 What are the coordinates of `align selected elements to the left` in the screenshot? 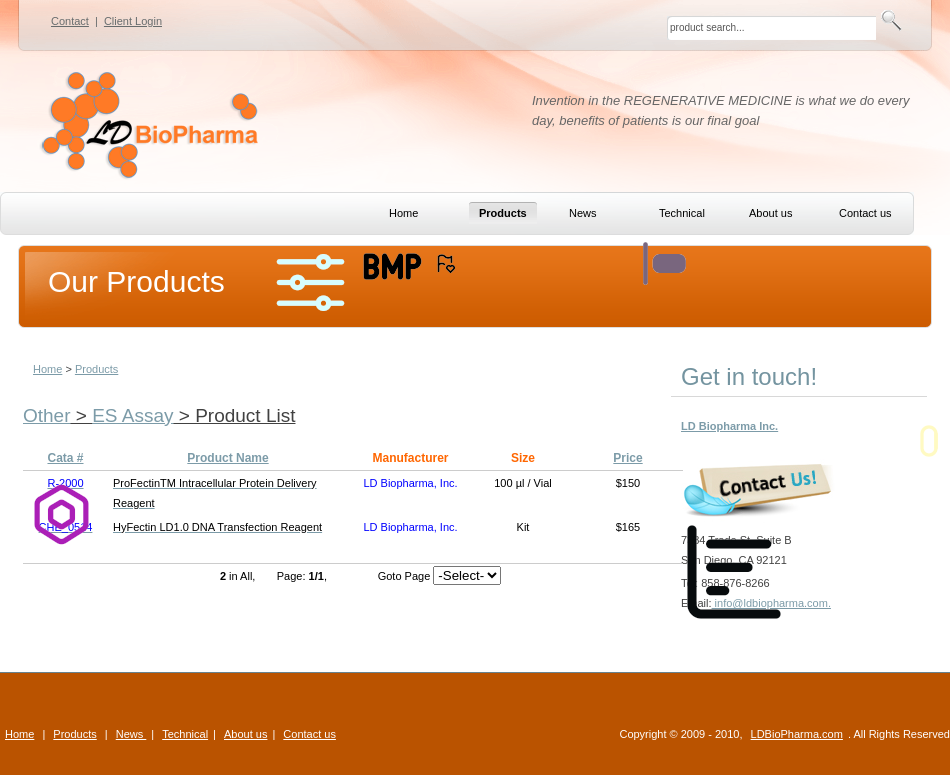 It's located at (664, 263).